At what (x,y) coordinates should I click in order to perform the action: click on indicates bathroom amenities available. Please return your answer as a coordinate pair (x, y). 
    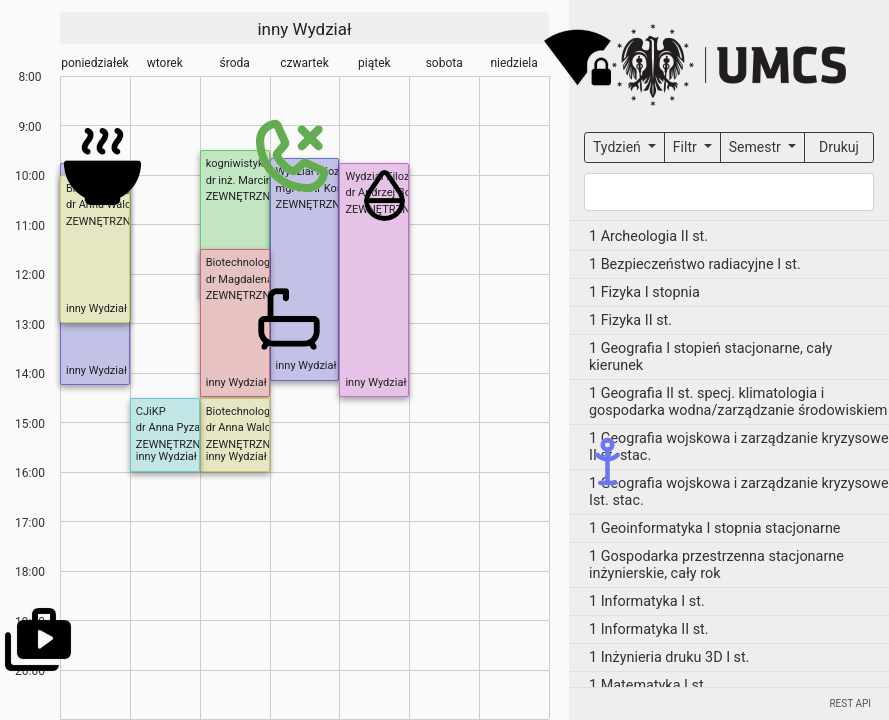
    Looking at the image, I should click on (289, 319).